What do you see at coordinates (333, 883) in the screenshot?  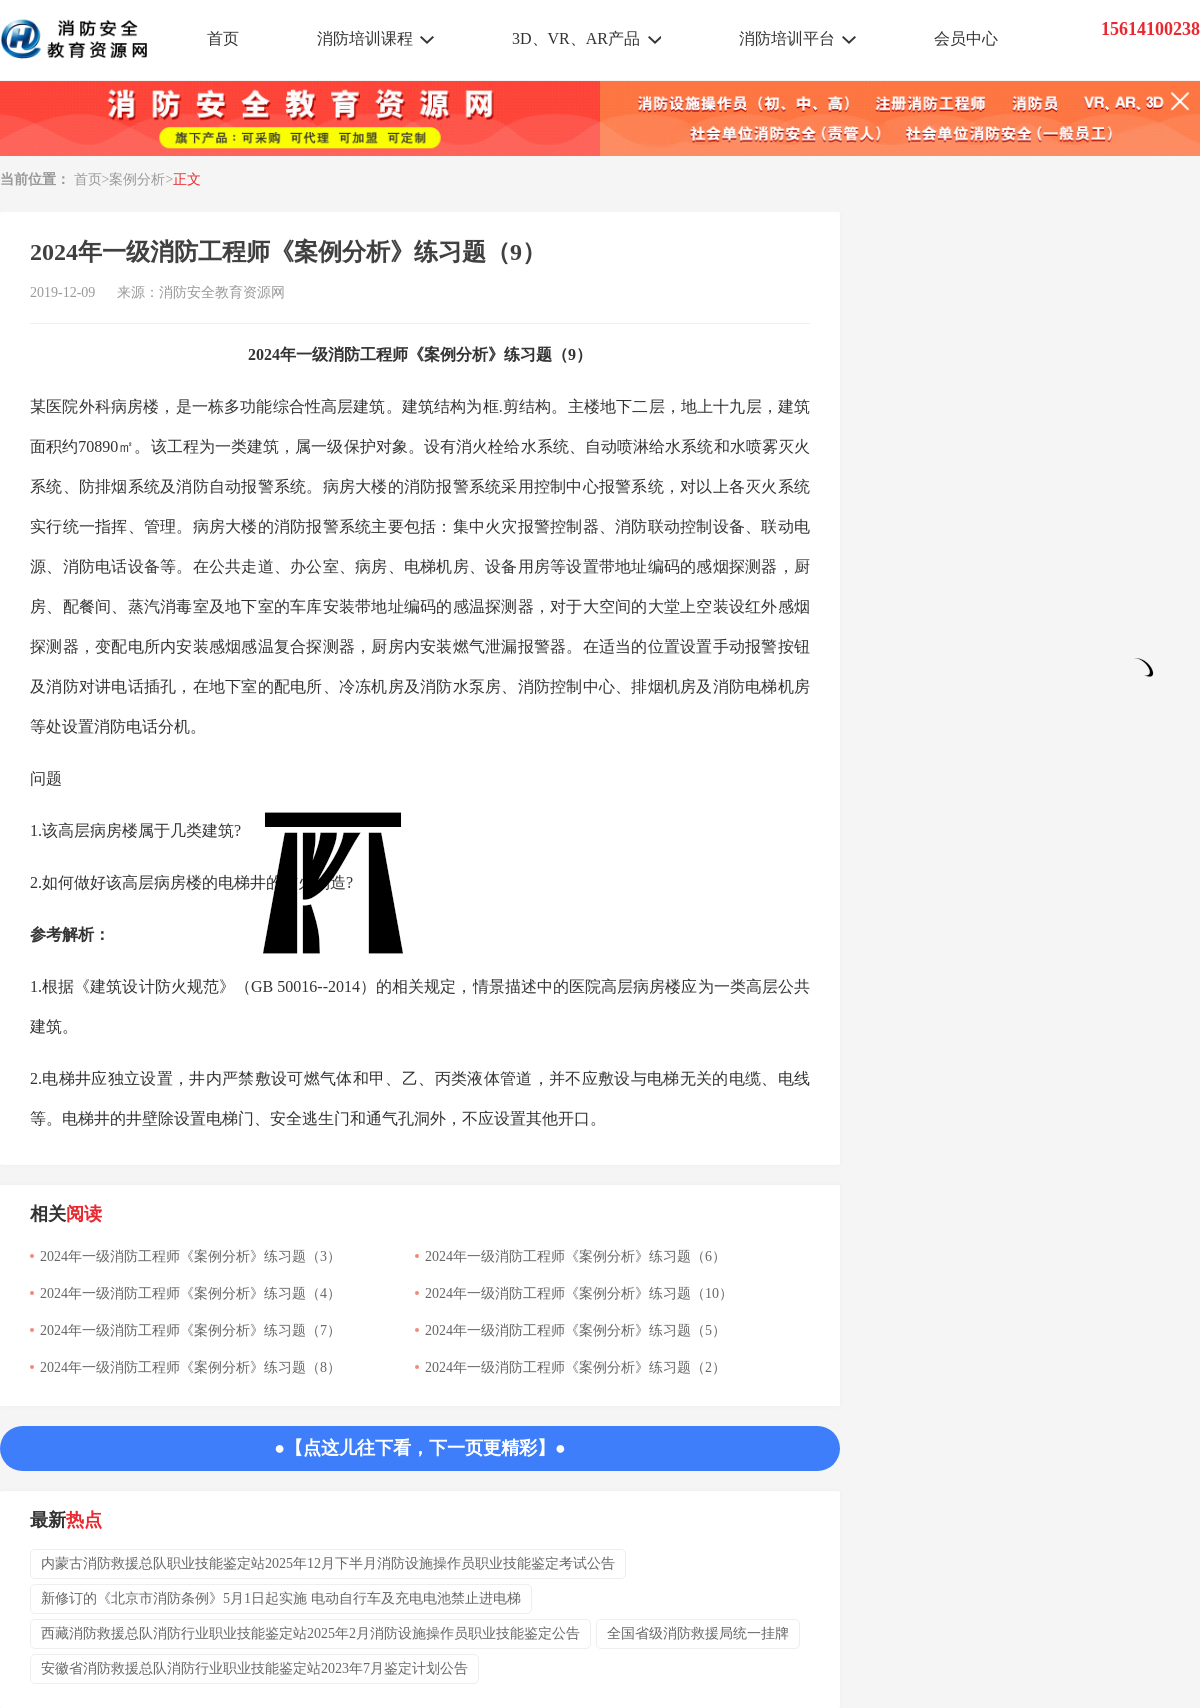 I see `enter a temple or shrine location` at bounding box center [333, 883].